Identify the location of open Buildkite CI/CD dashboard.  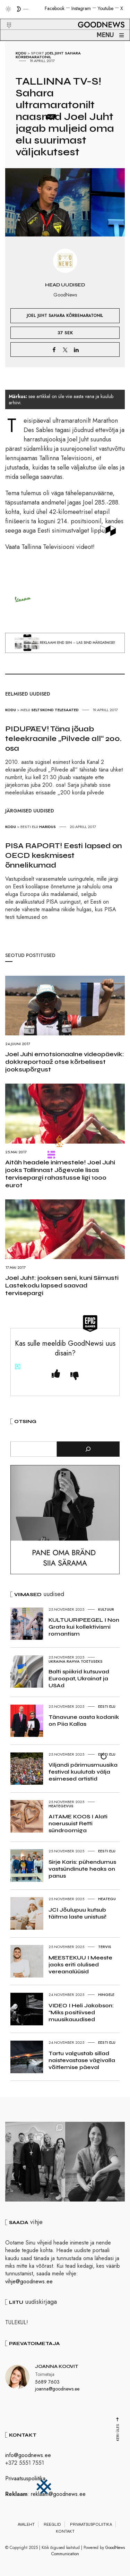
(108, 531).